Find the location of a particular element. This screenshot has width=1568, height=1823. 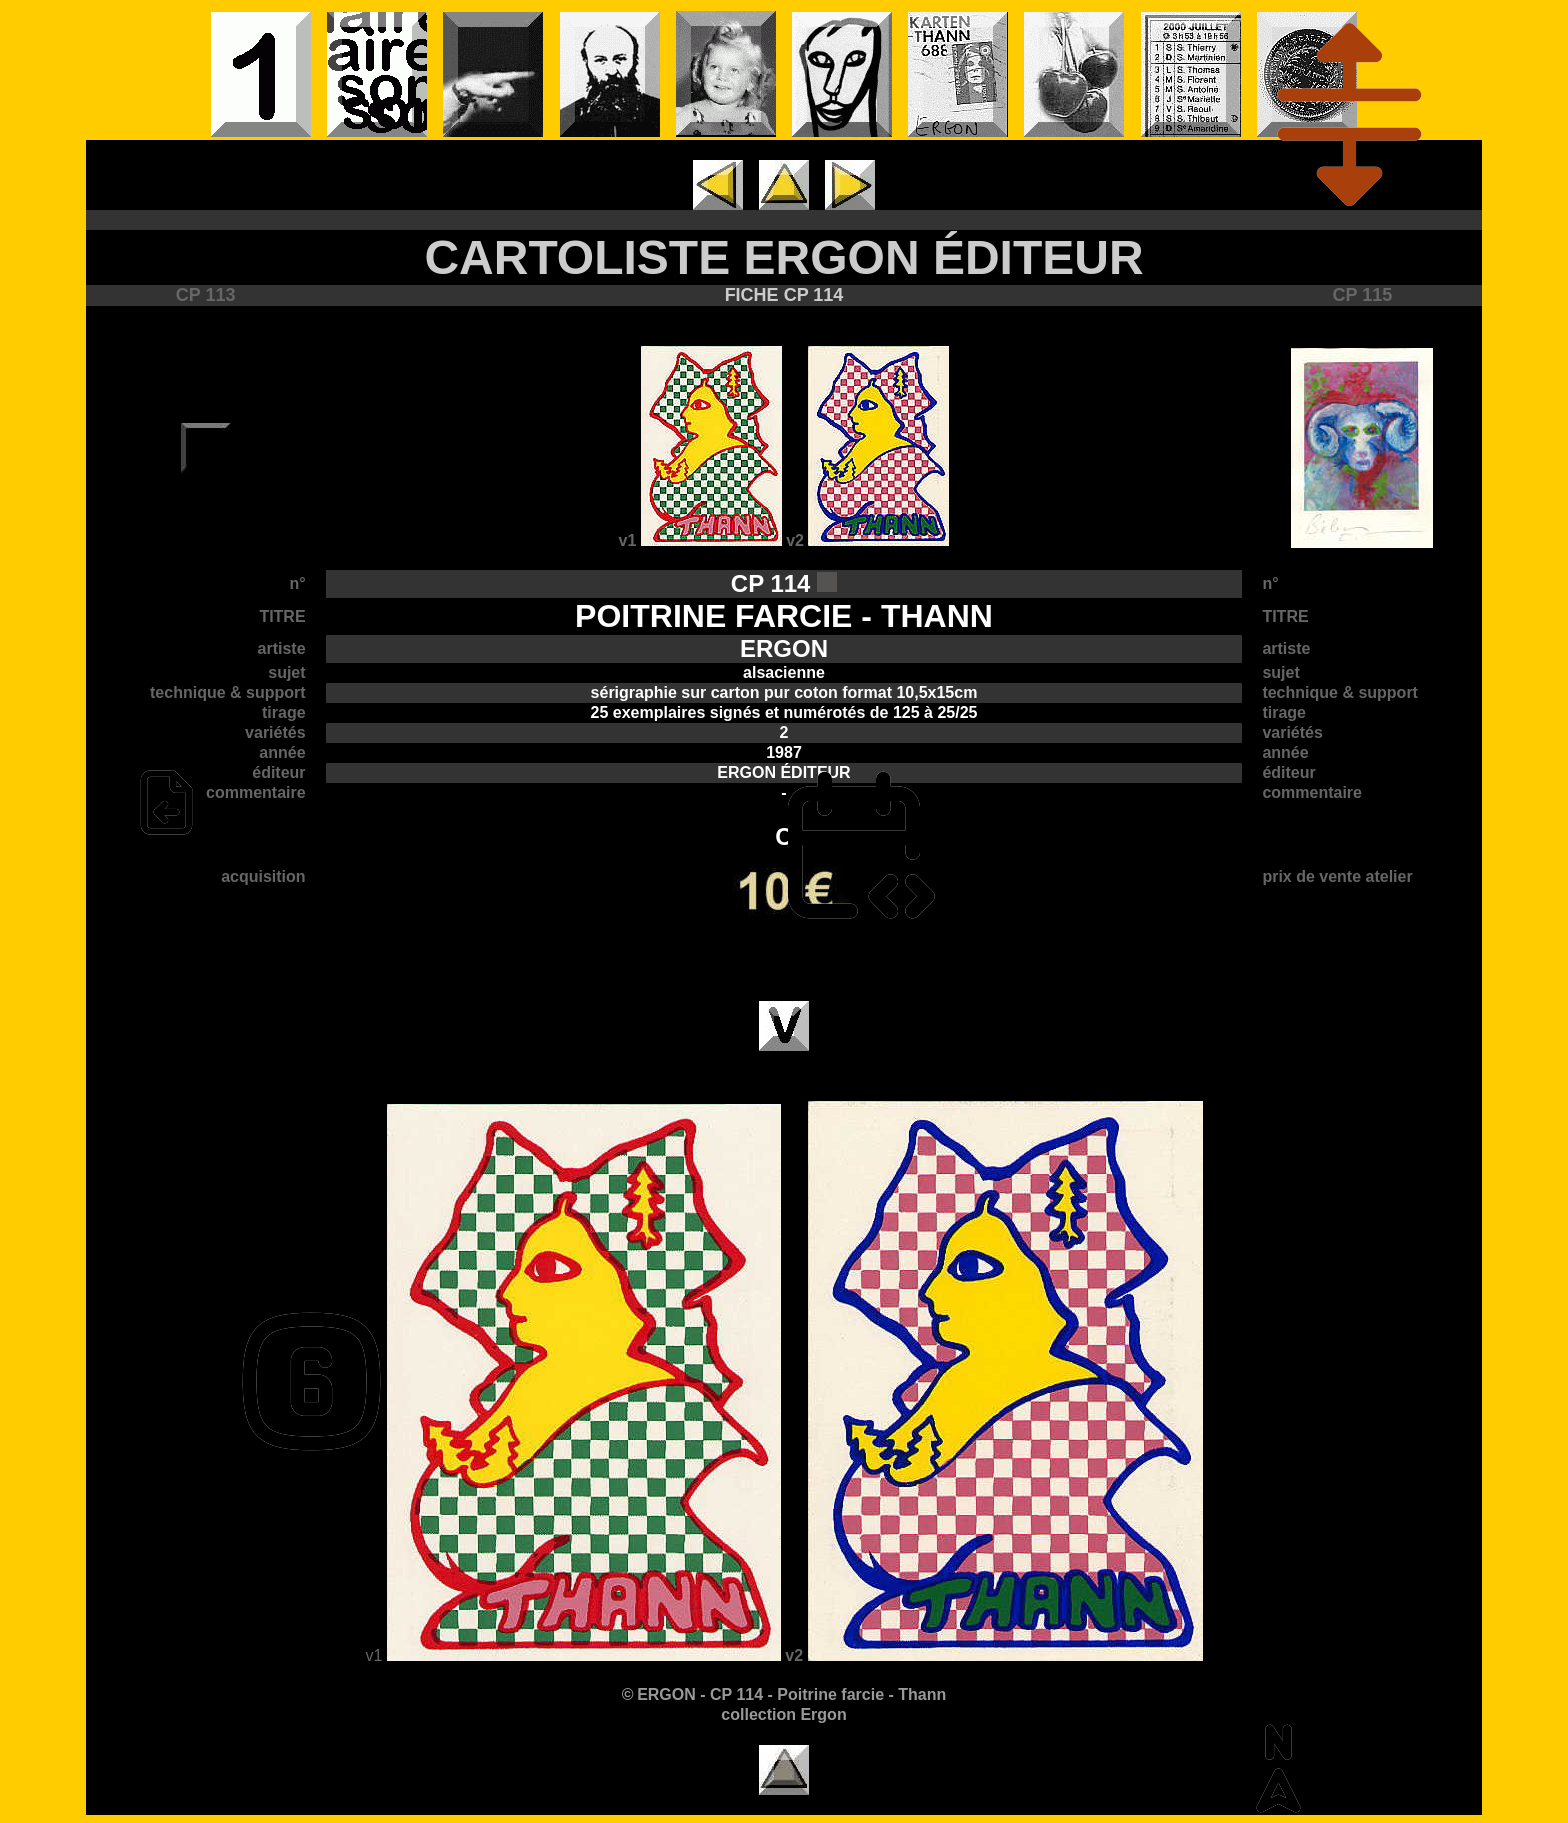

import a file from another location is located at coordinates (166, 802).